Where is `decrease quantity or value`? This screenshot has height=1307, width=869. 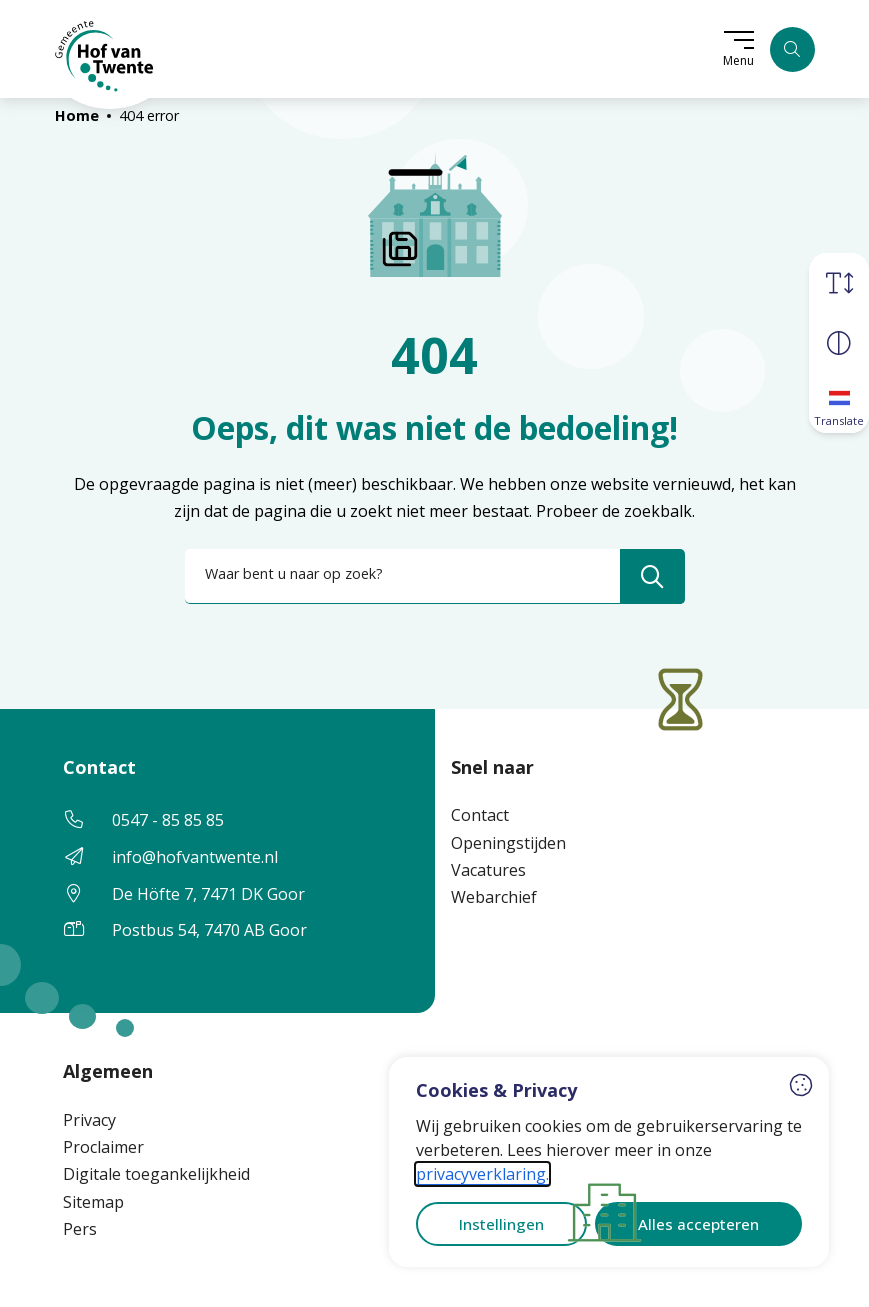 decrease quantity or value is located at coordinates (415, 172).